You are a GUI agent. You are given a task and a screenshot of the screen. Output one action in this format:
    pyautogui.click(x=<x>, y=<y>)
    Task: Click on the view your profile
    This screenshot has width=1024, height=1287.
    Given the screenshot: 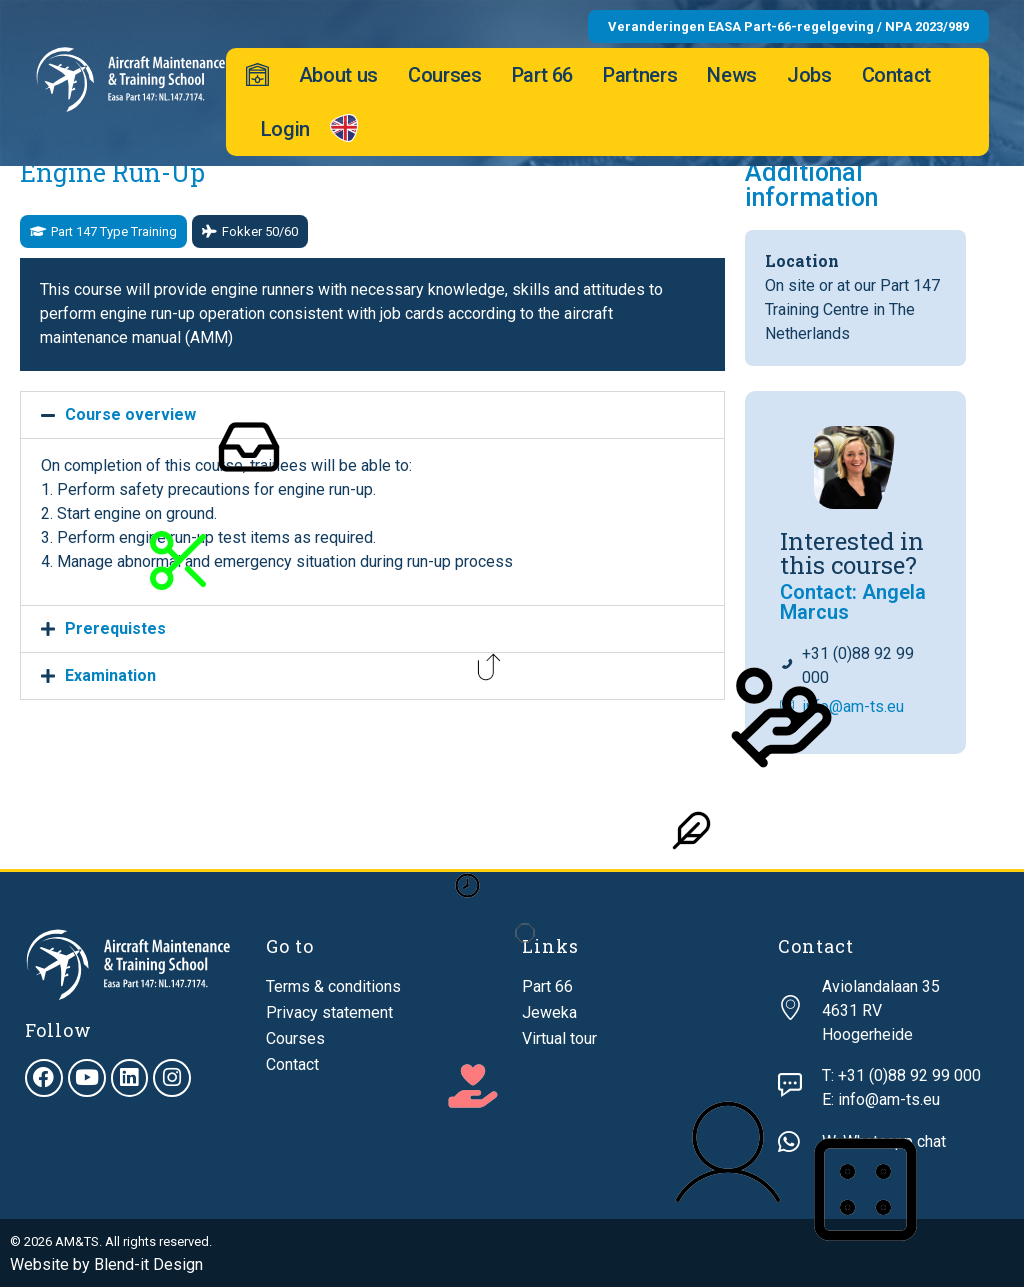 What is the action you would take?
    pyautogui.click(x=728, y=1154)
    